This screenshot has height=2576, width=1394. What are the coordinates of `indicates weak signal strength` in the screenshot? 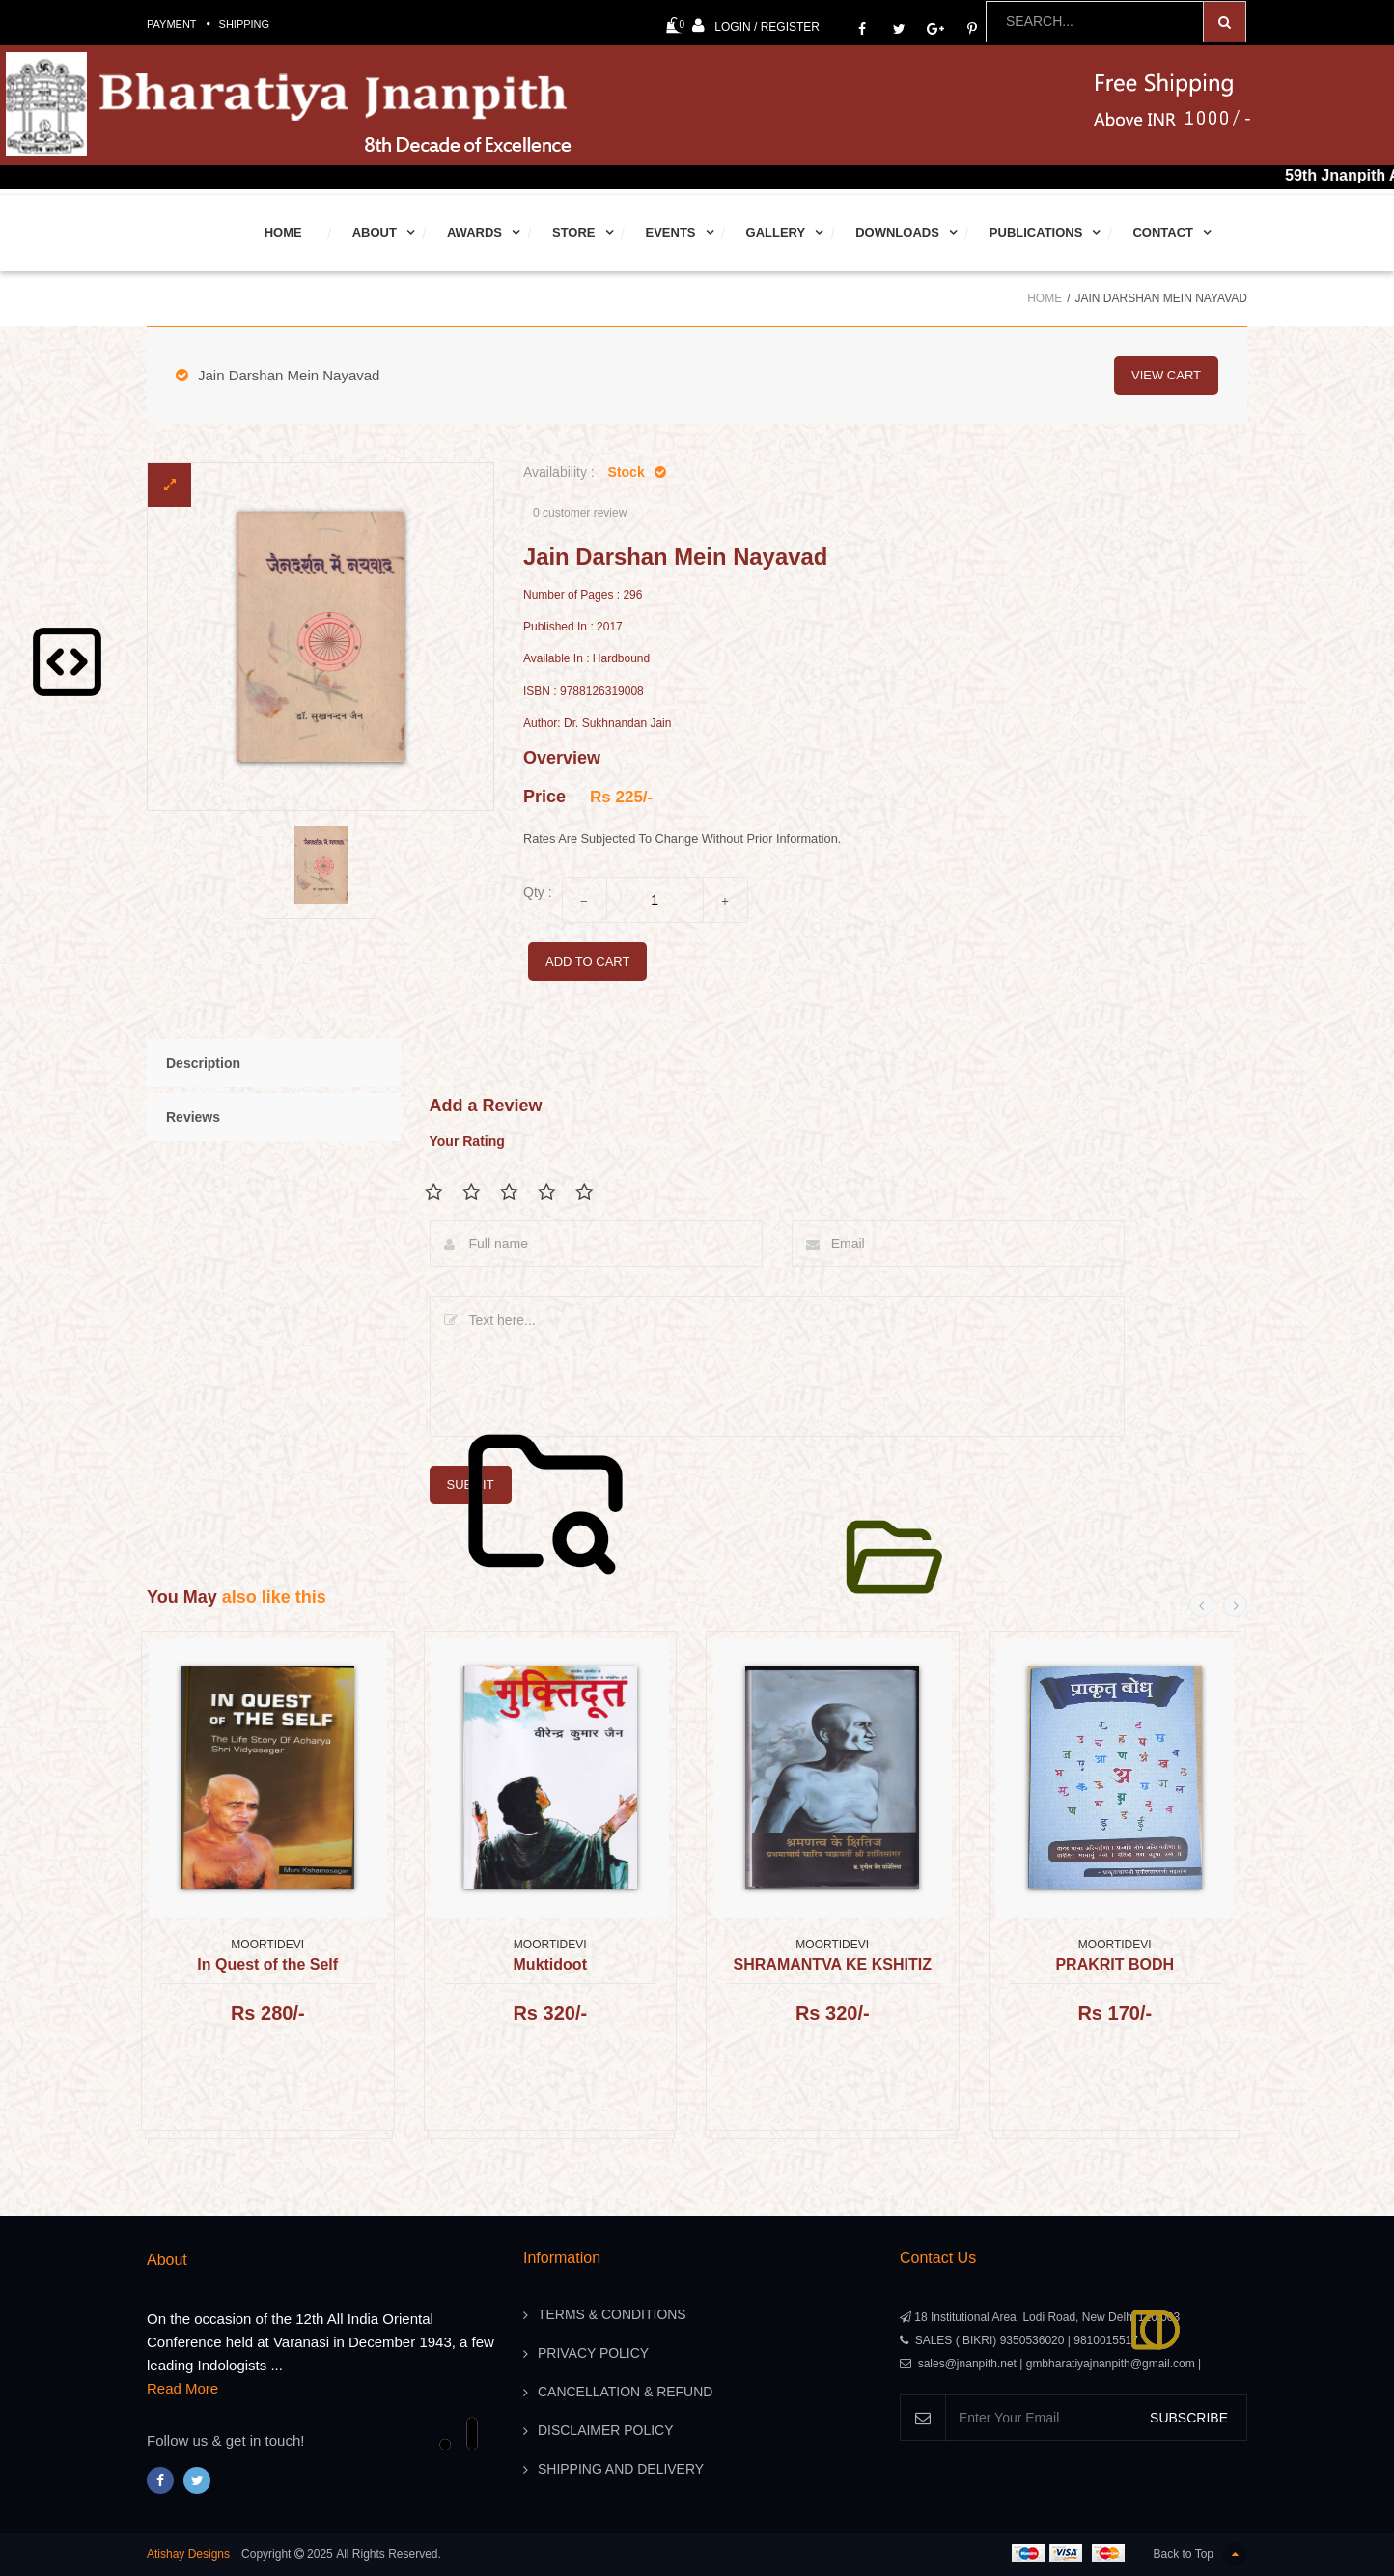 It's located at (499, 2401).